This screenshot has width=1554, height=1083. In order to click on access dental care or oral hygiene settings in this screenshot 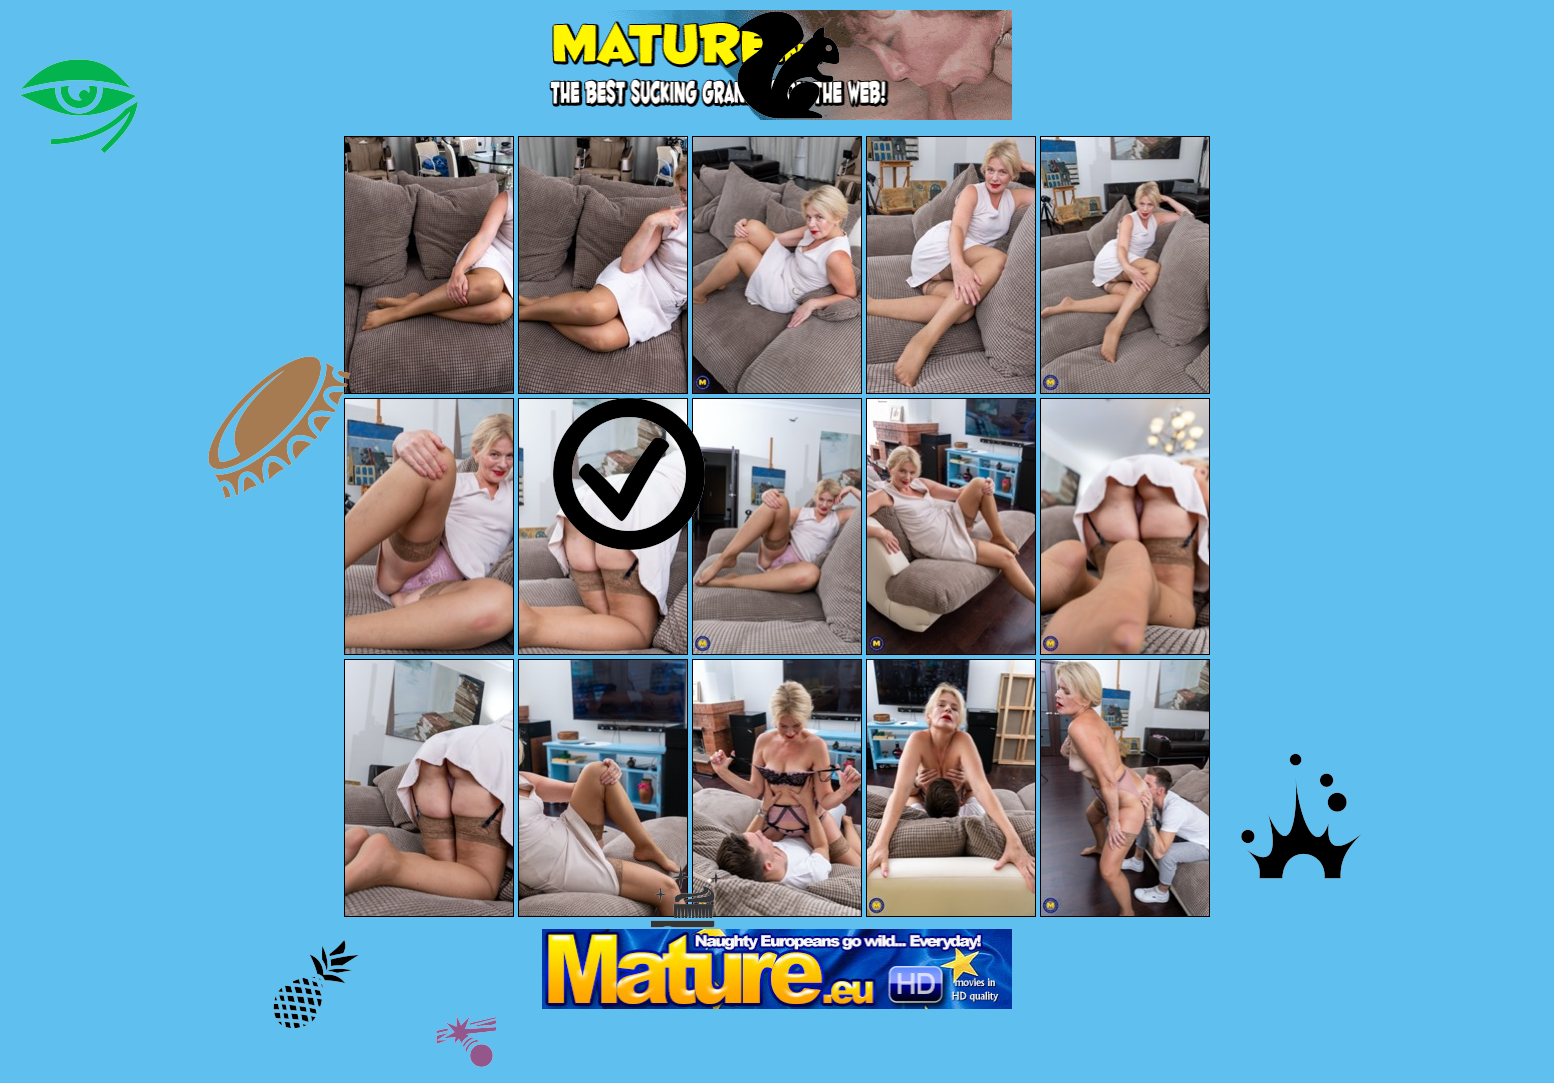, I will do `click(685, 899)`.